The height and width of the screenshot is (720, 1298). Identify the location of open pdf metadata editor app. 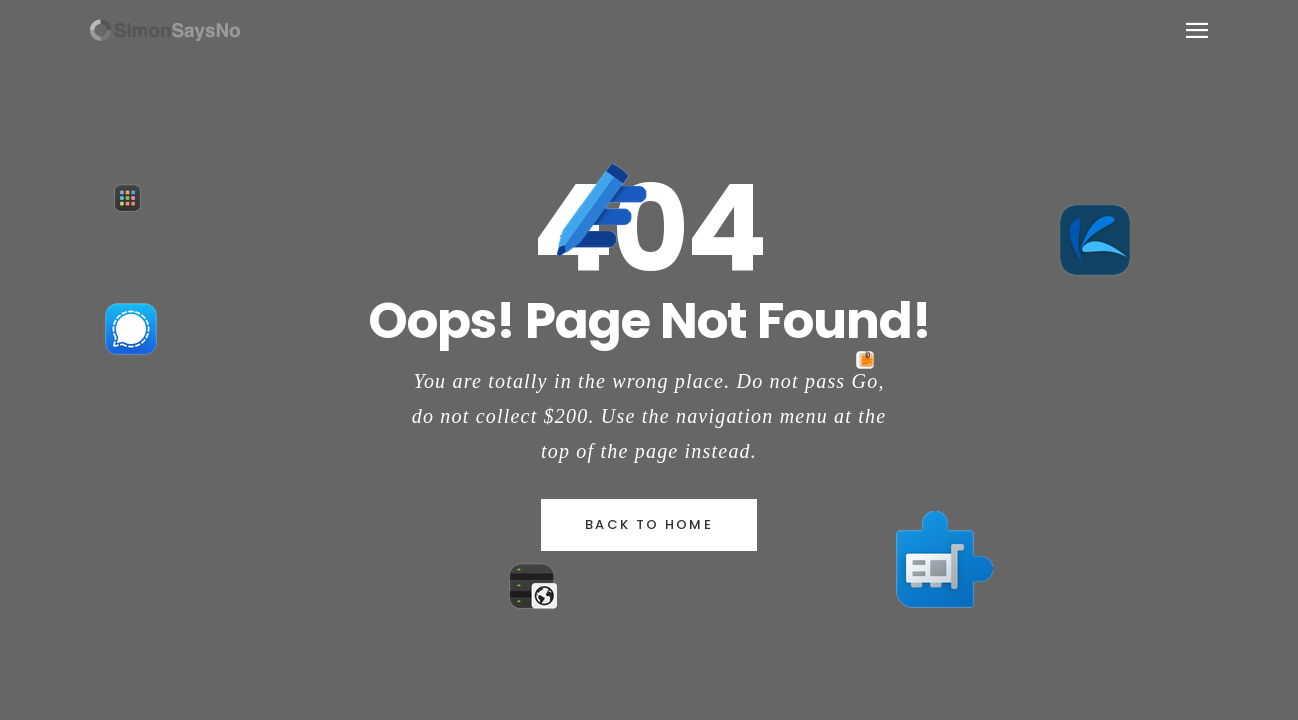
(865, 360).